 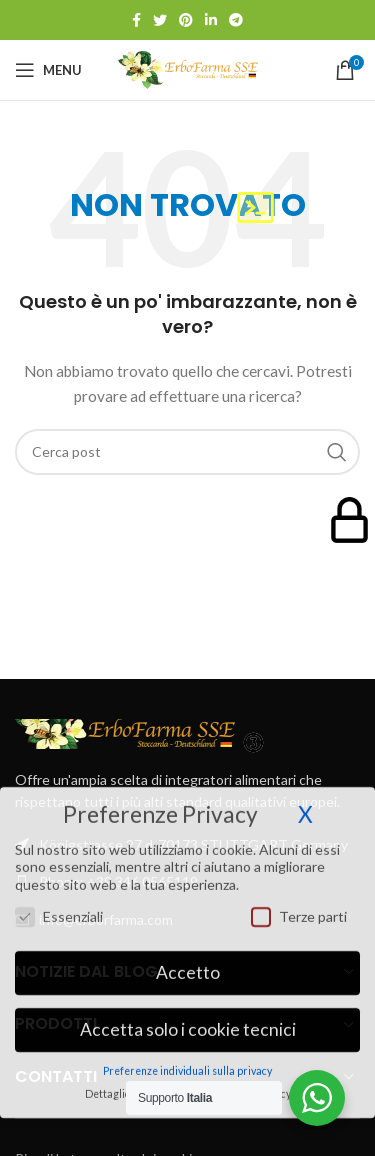 I want to click on indicates step three in a multi-step process, so click(x=253, y=742).